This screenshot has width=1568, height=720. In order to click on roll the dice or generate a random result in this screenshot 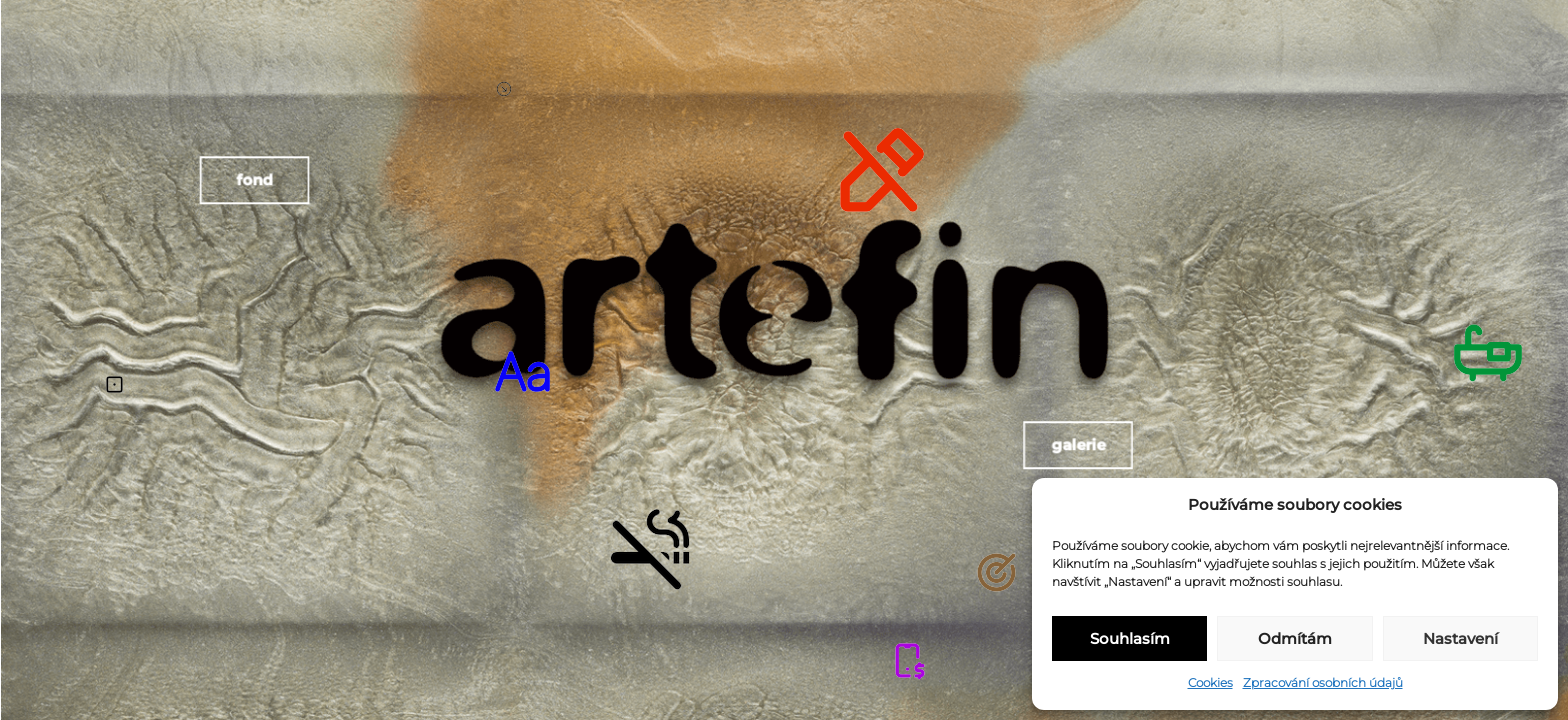, I will do `click(114, 384)`.